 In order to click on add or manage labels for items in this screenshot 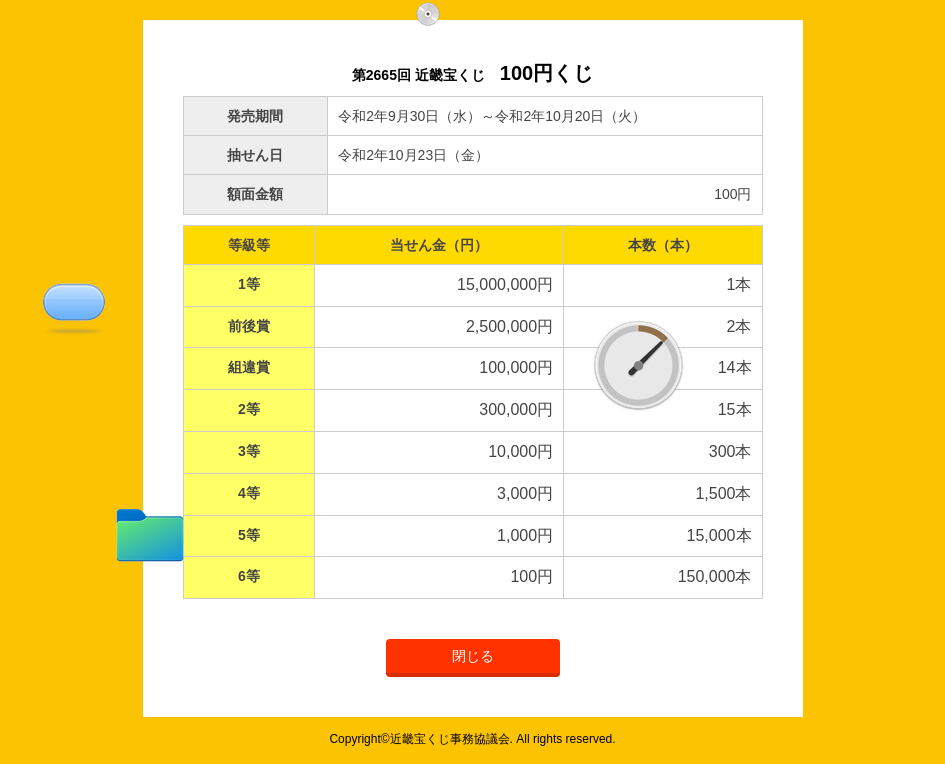, I will do `click(74, 305)`.